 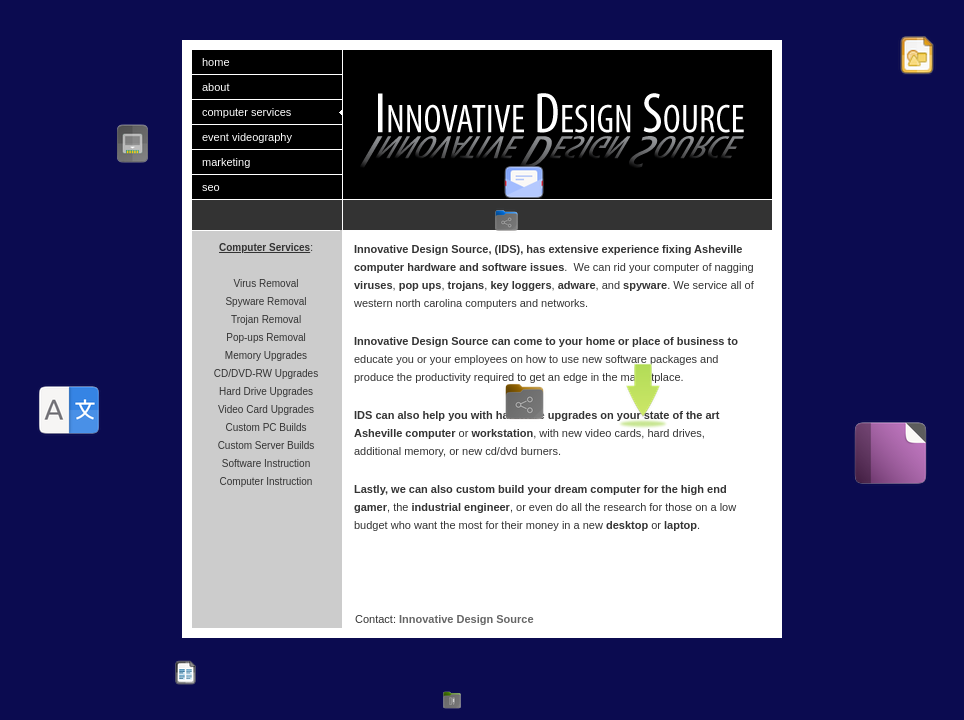 I want to click on open your public shared folder, so click(x=524, y=401).